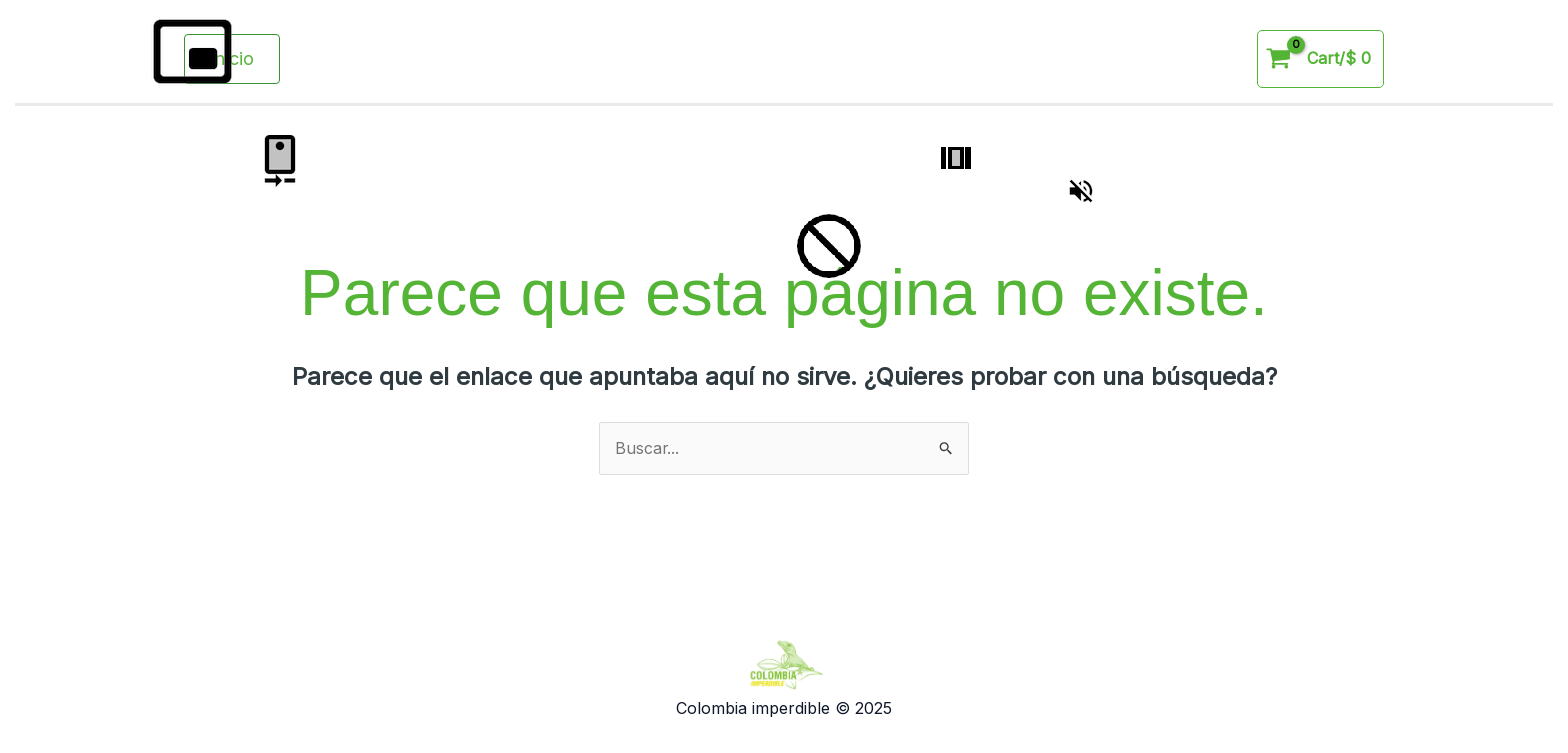 This screenshot has height=753, width=1568. Describe the element at coordinates (280, 161) in the screenshot. I see `switch to rear camera` at that location.